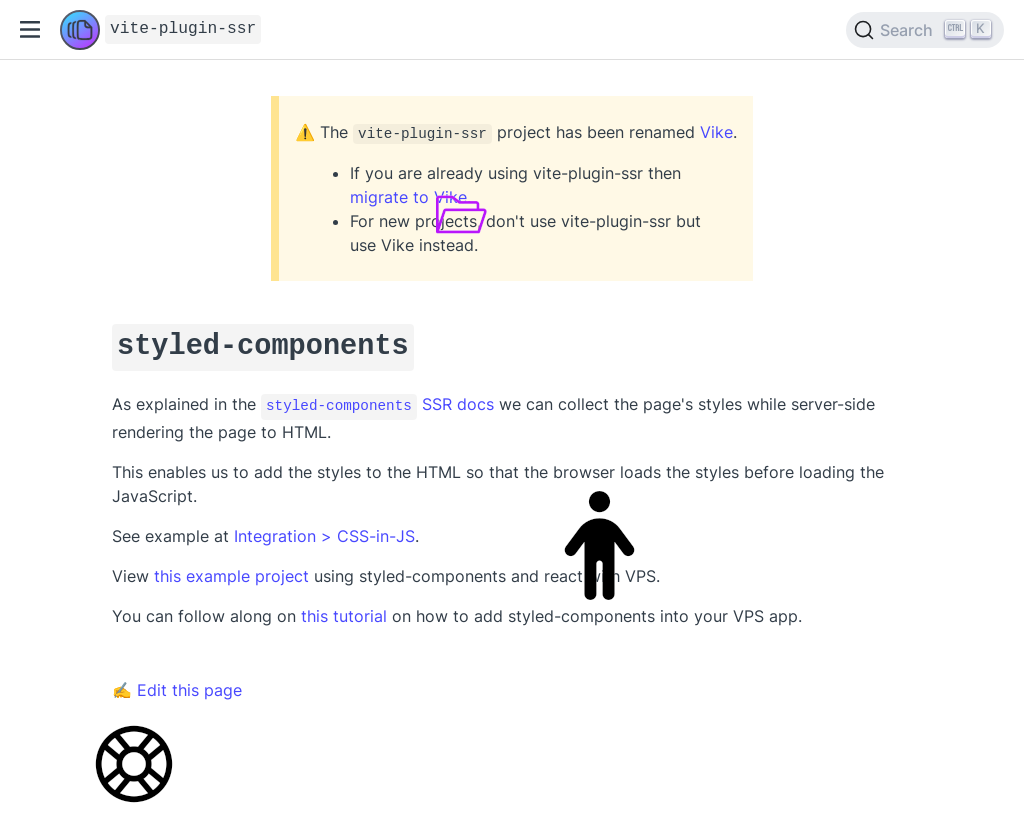 This screenshot has width=1024, height=815. I want to click on access help or support, so click(134, 764).